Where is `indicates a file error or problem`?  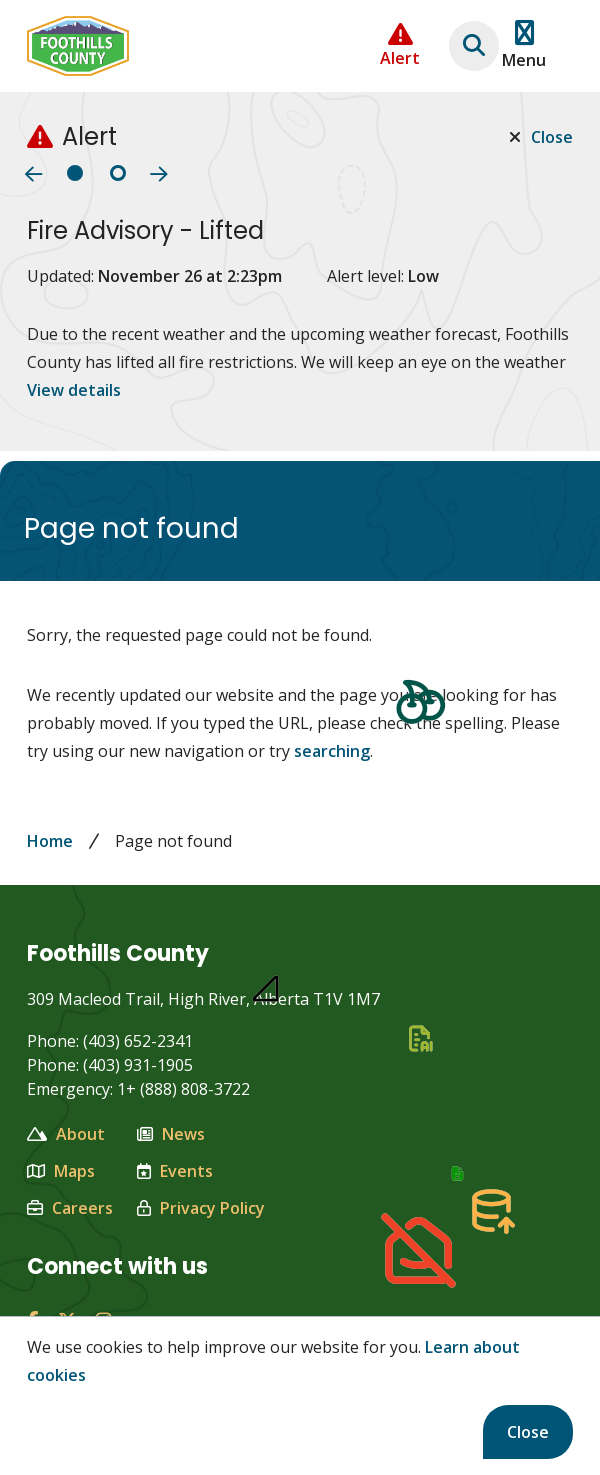 indicates a file error or problem is located at coordinates (457, 1173).